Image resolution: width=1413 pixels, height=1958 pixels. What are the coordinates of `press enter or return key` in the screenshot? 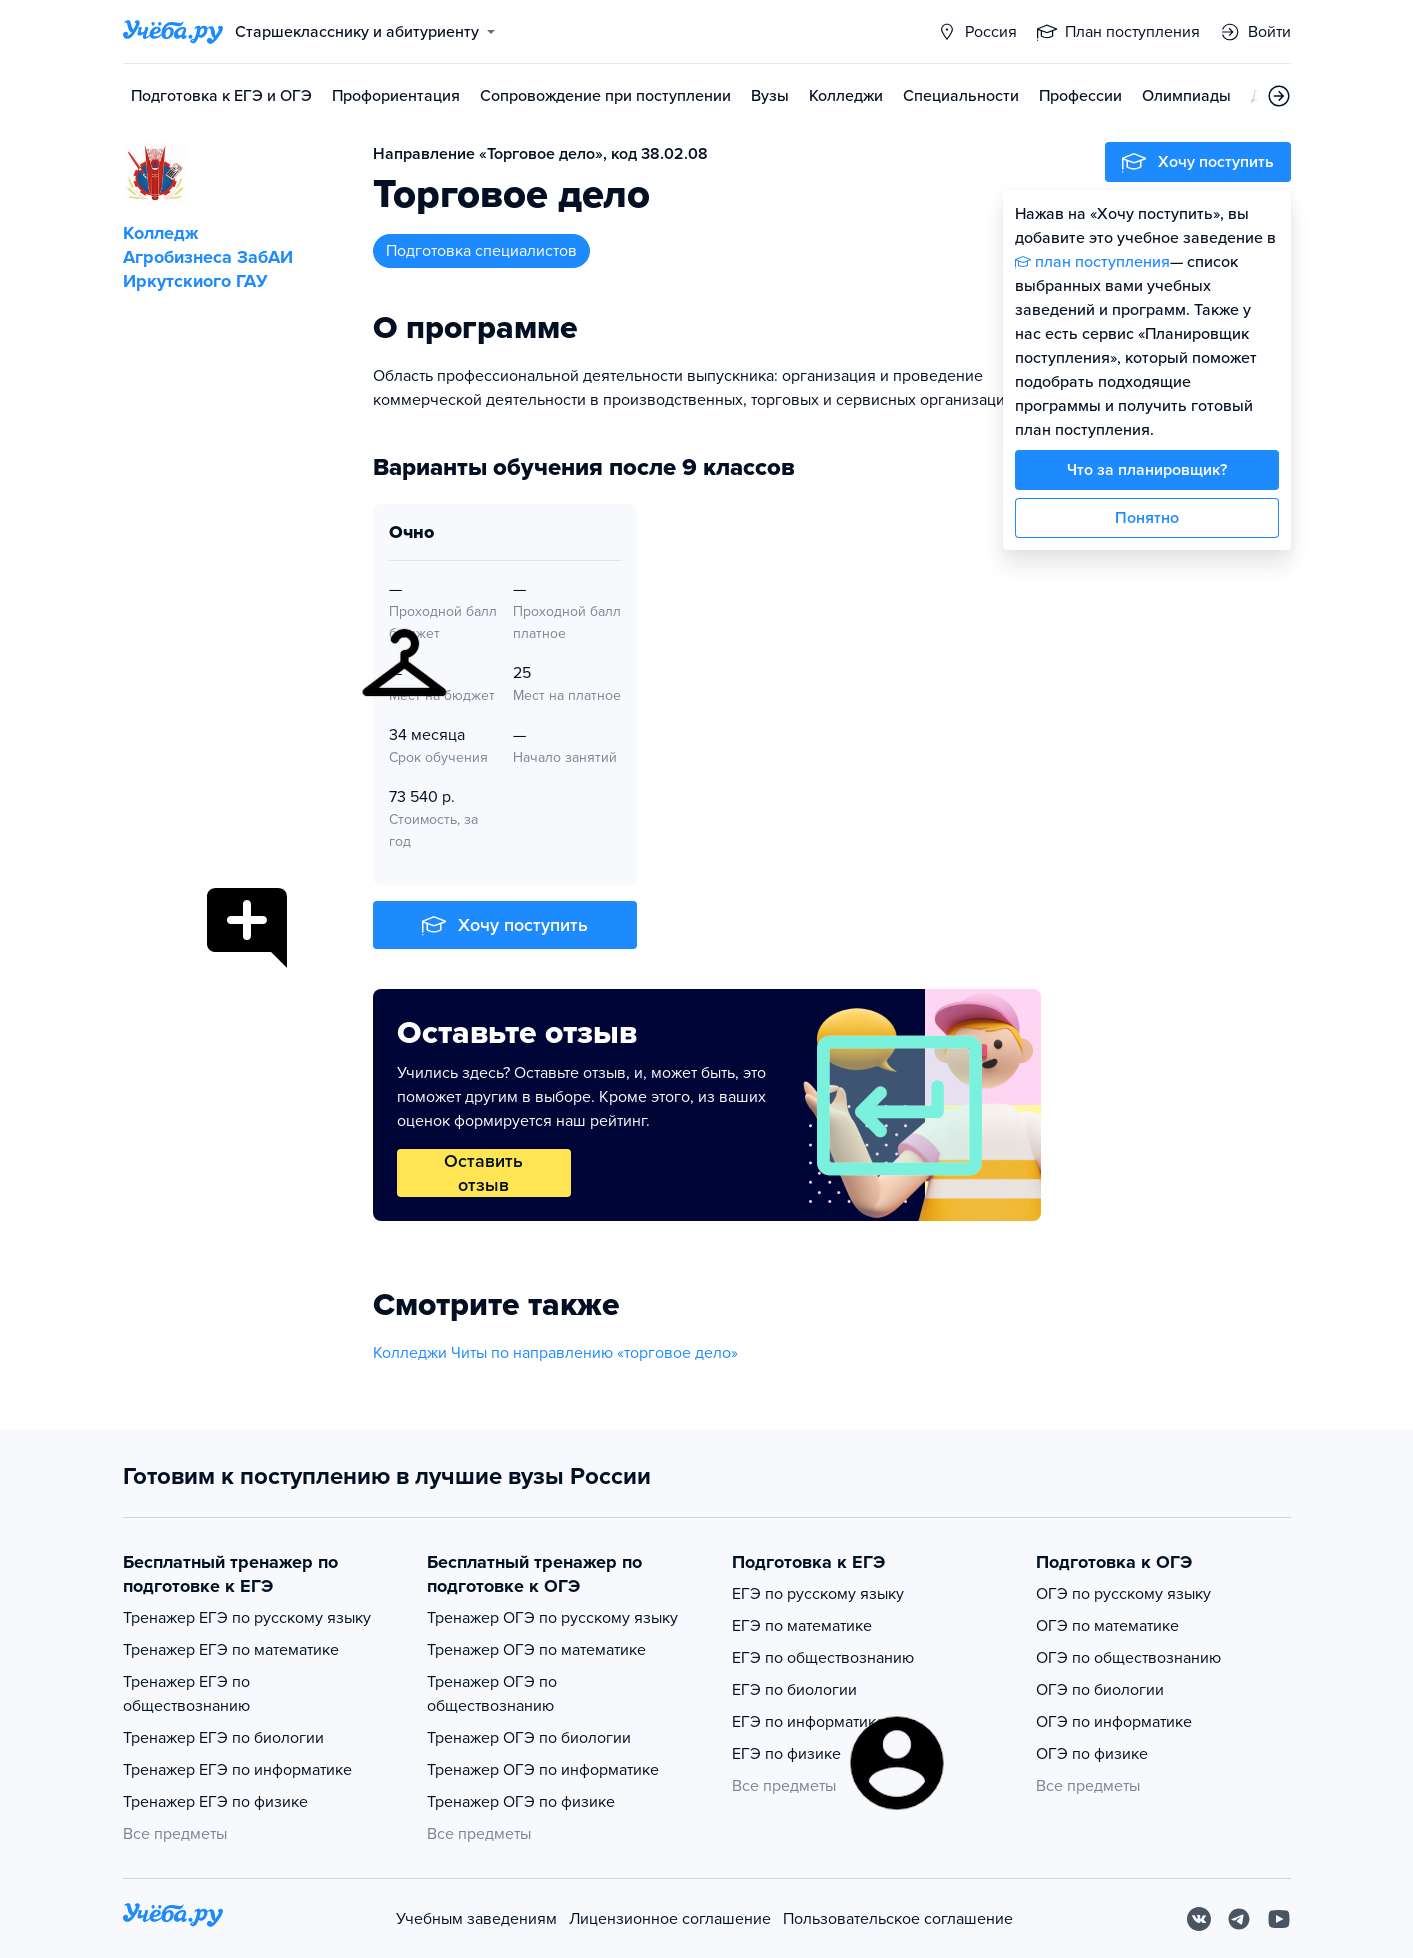 It's located at (899, 1105).